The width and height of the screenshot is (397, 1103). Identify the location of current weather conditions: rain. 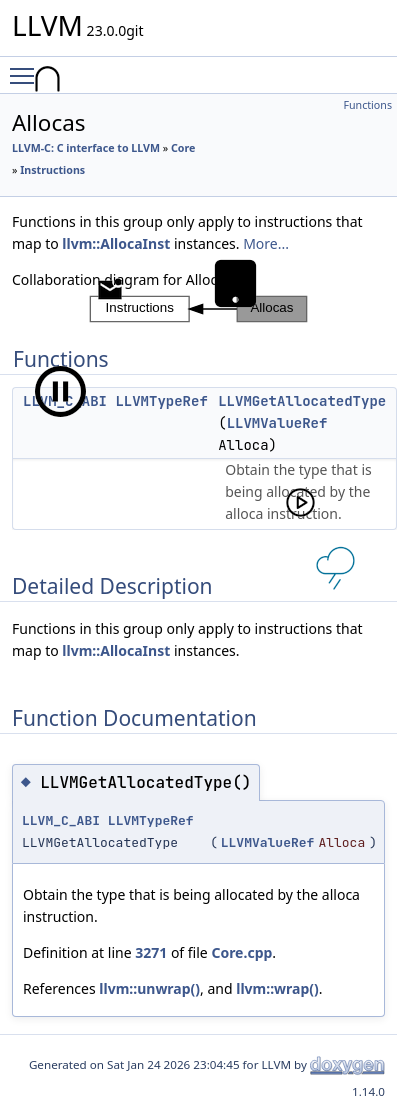
(335, 567).